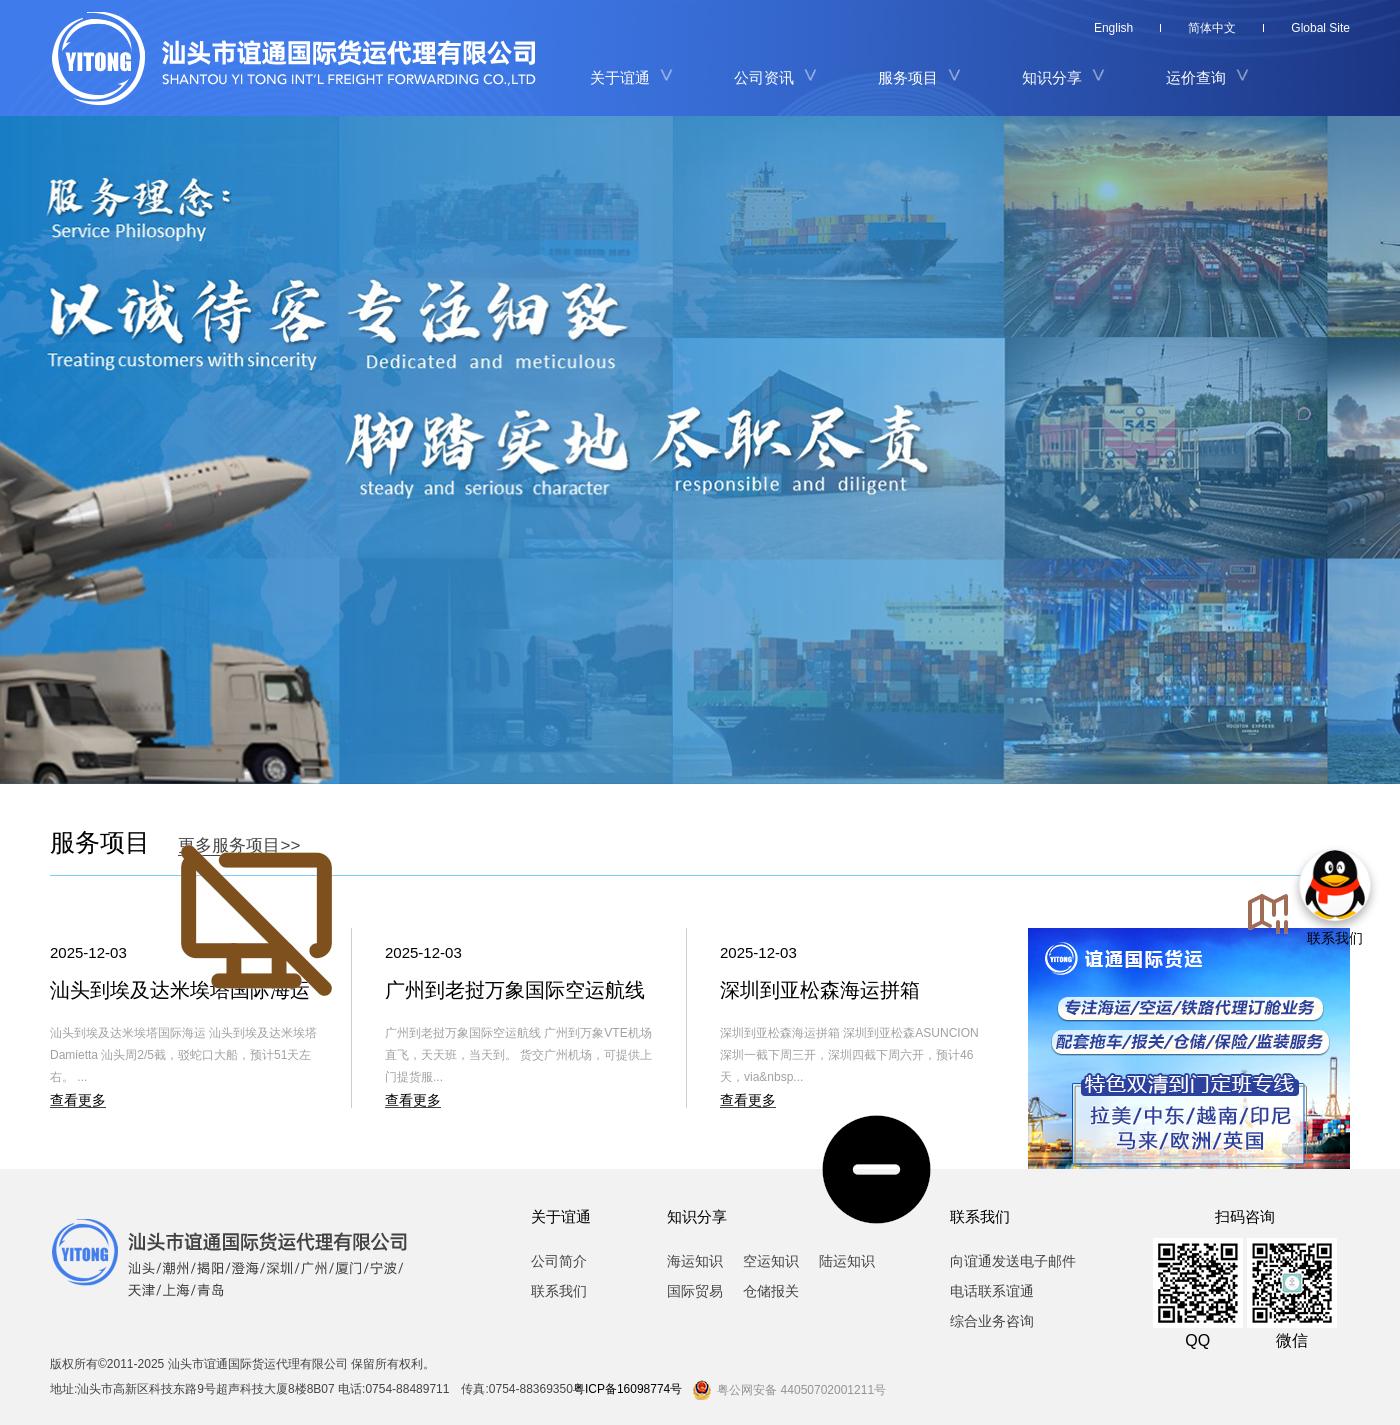 The width and height of the screenshot is (1400, 1425). Describe the element at coordinates (256, 920) in the screenshot. I see `desktop display is unavailable or disconnected` at that location.